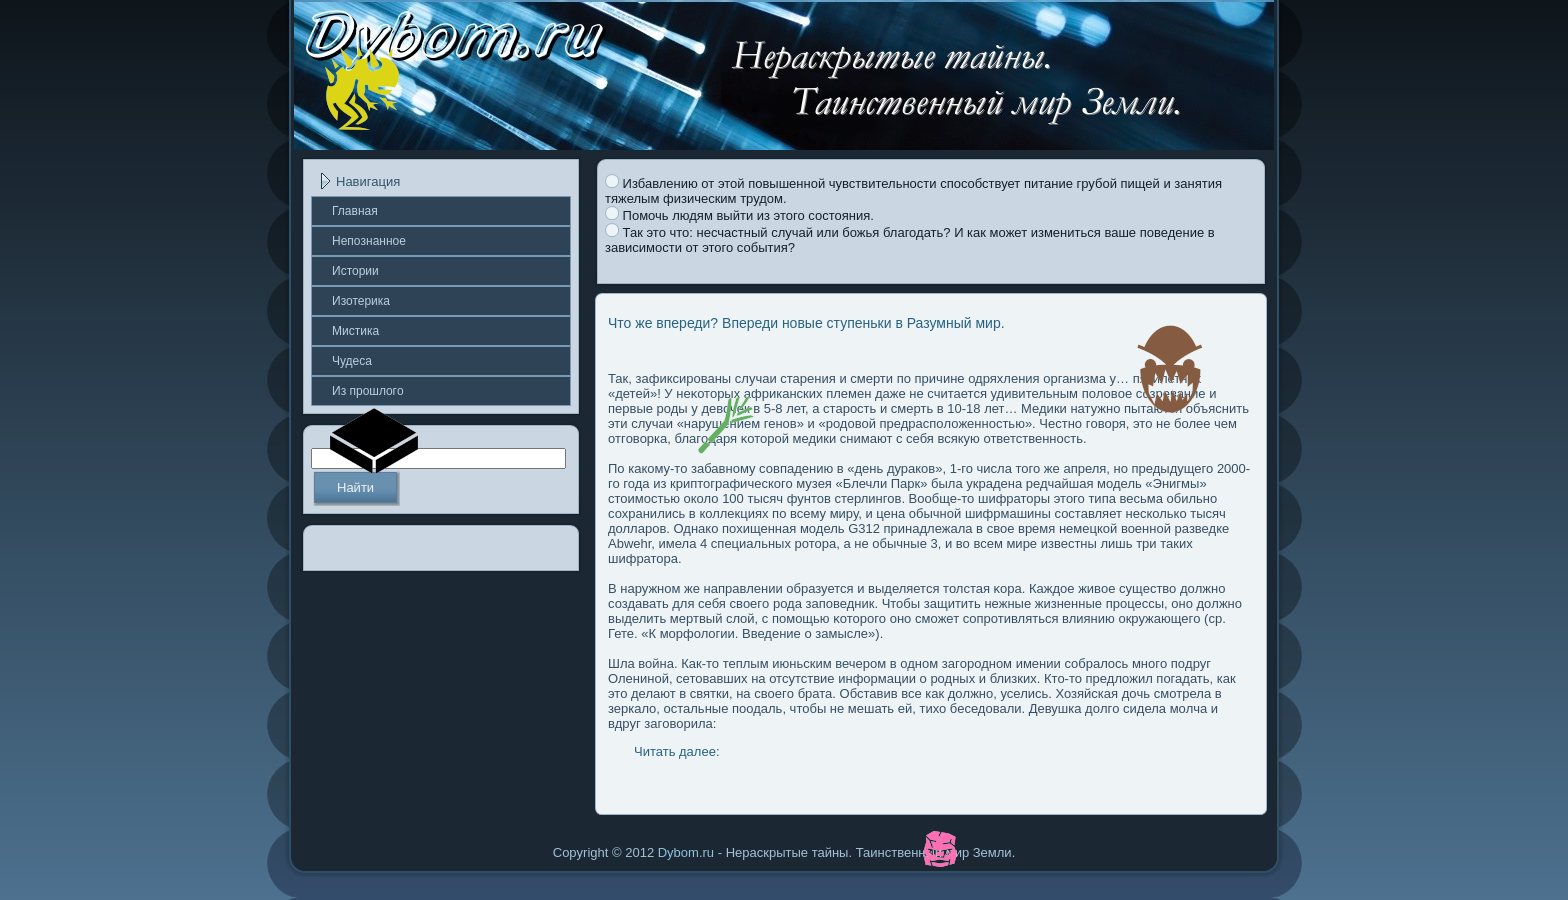  What do you see at coordinates (940, 849) in the screenshot?
I see `select golem character or unit` at bounding box center [940, 849].